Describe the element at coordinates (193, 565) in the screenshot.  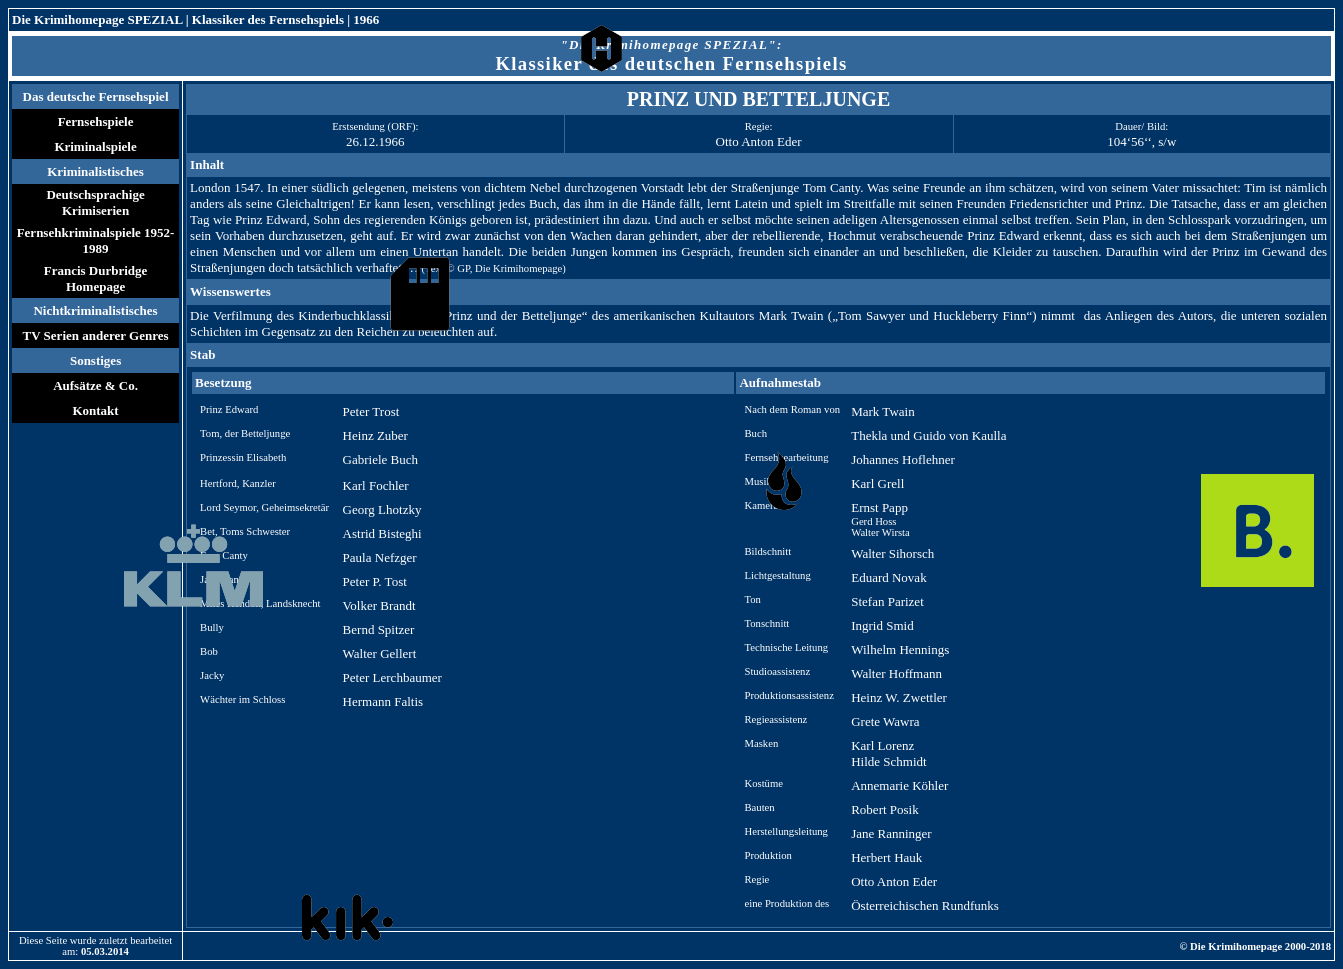
I see `visit KLM airline website or app` at that location.